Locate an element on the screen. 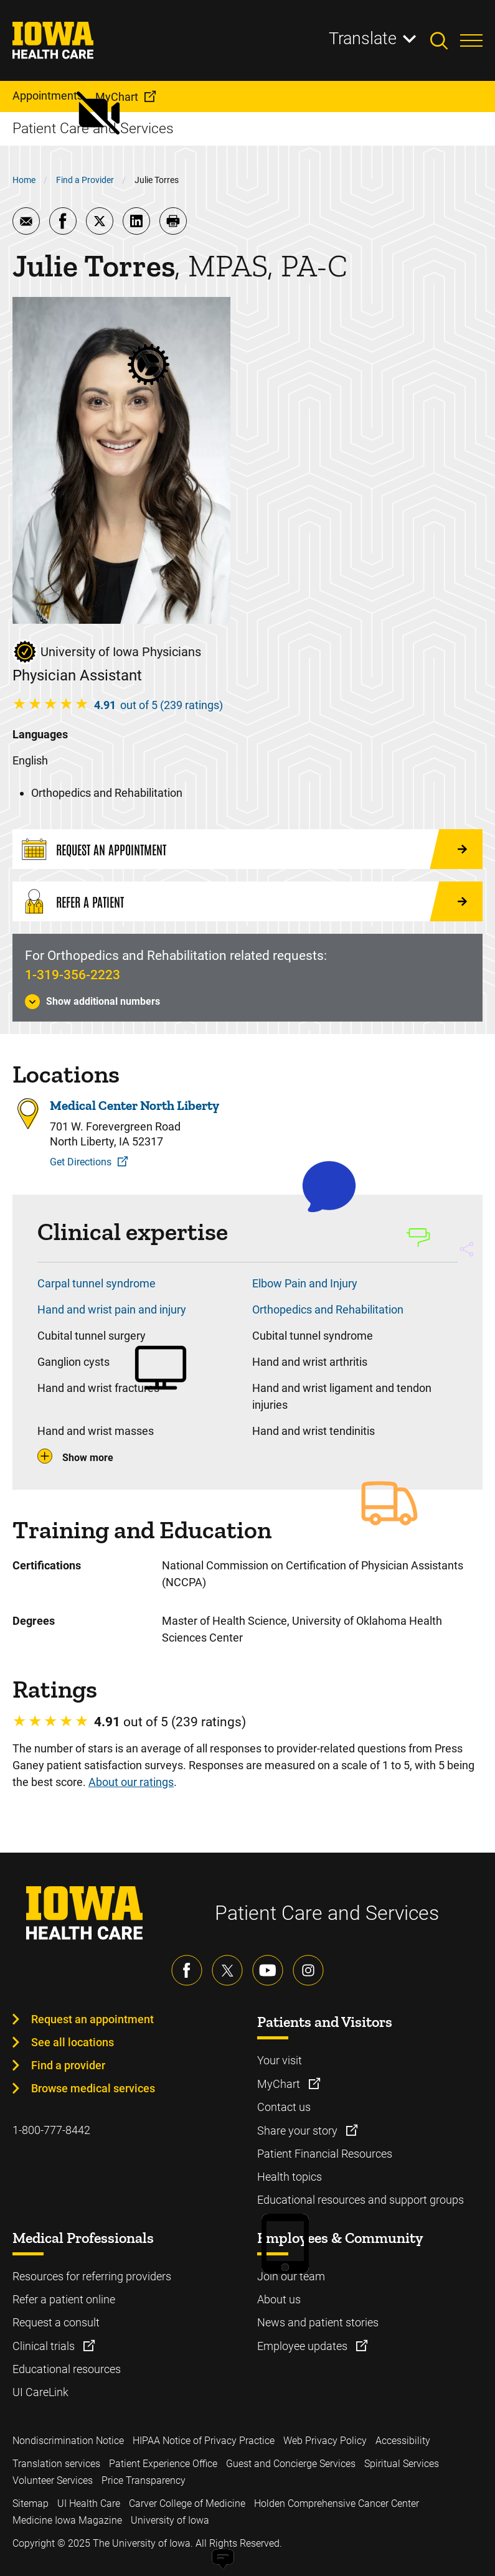  track your delivery status is located at coordinates (389, 1501).